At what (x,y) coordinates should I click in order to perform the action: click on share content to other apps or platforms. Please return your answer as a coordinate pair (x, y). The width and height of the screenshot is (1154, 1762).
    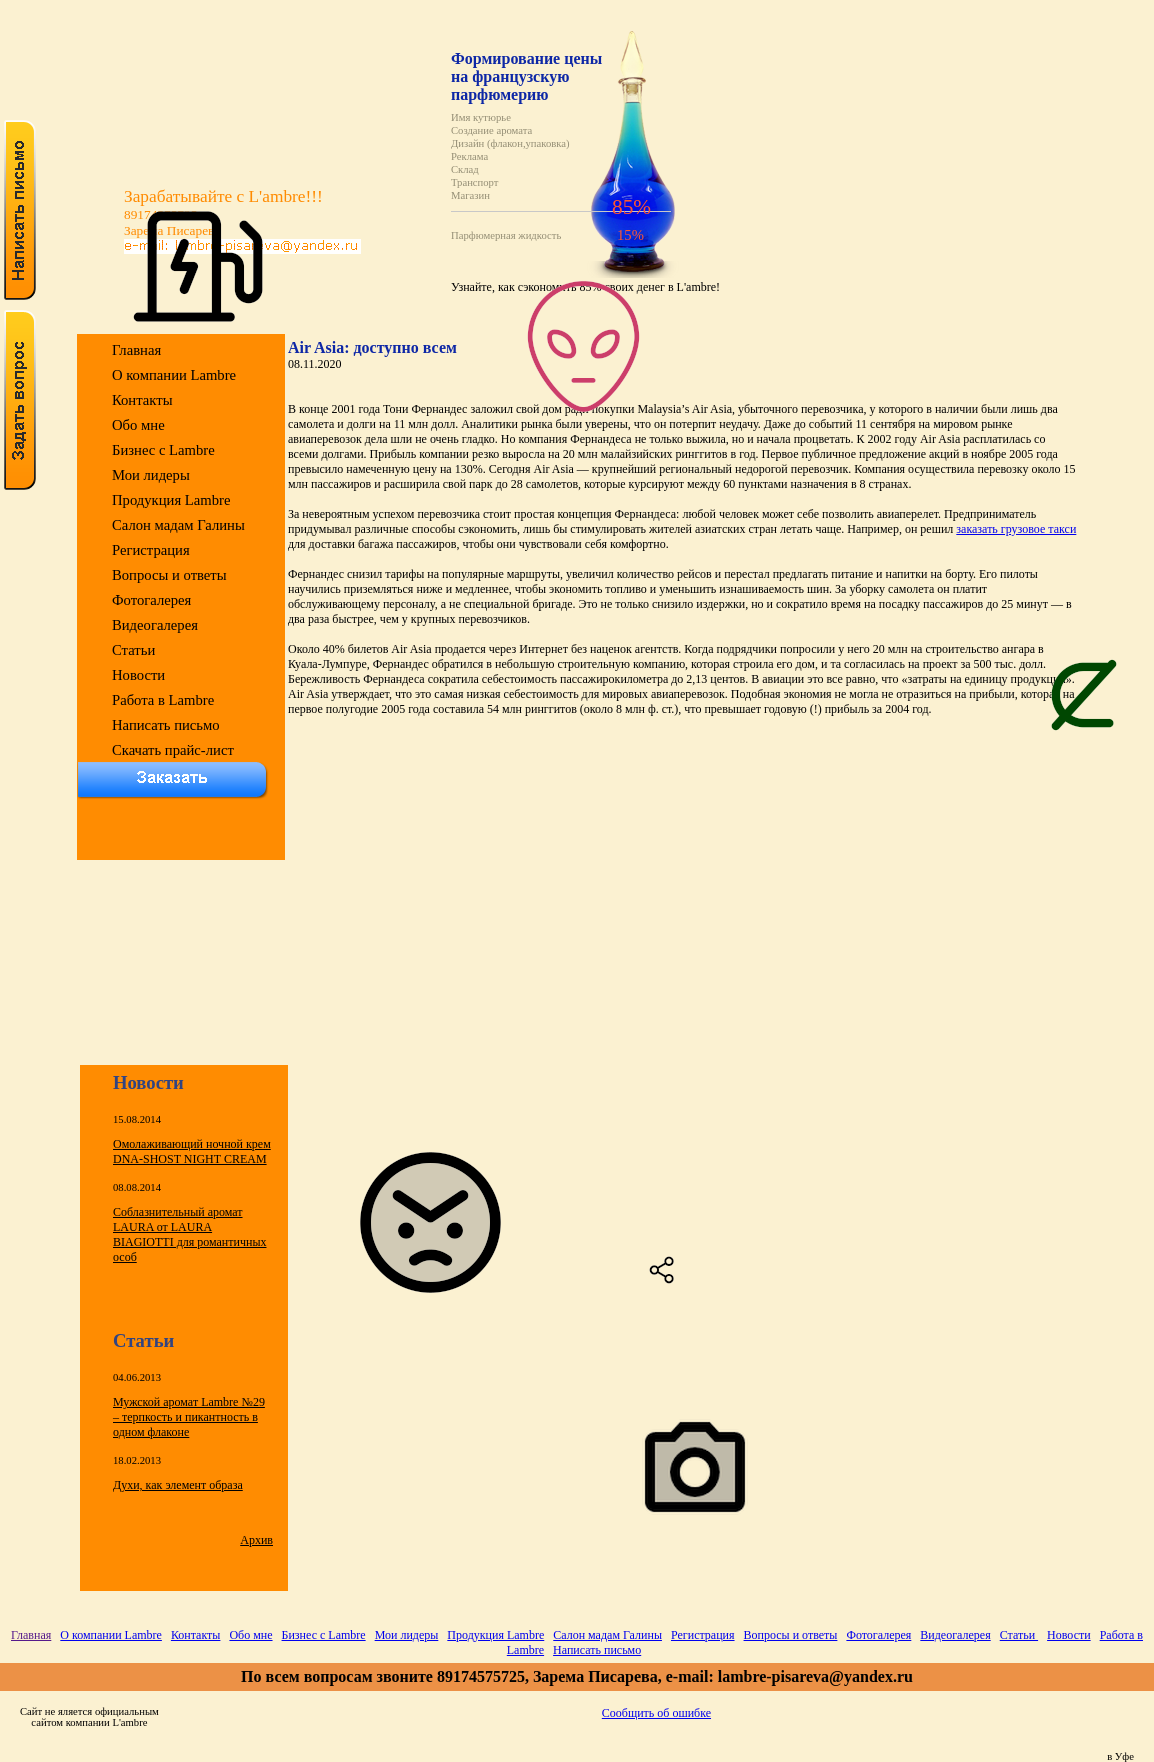
    Looking at the image, I should click on (663, 1270).